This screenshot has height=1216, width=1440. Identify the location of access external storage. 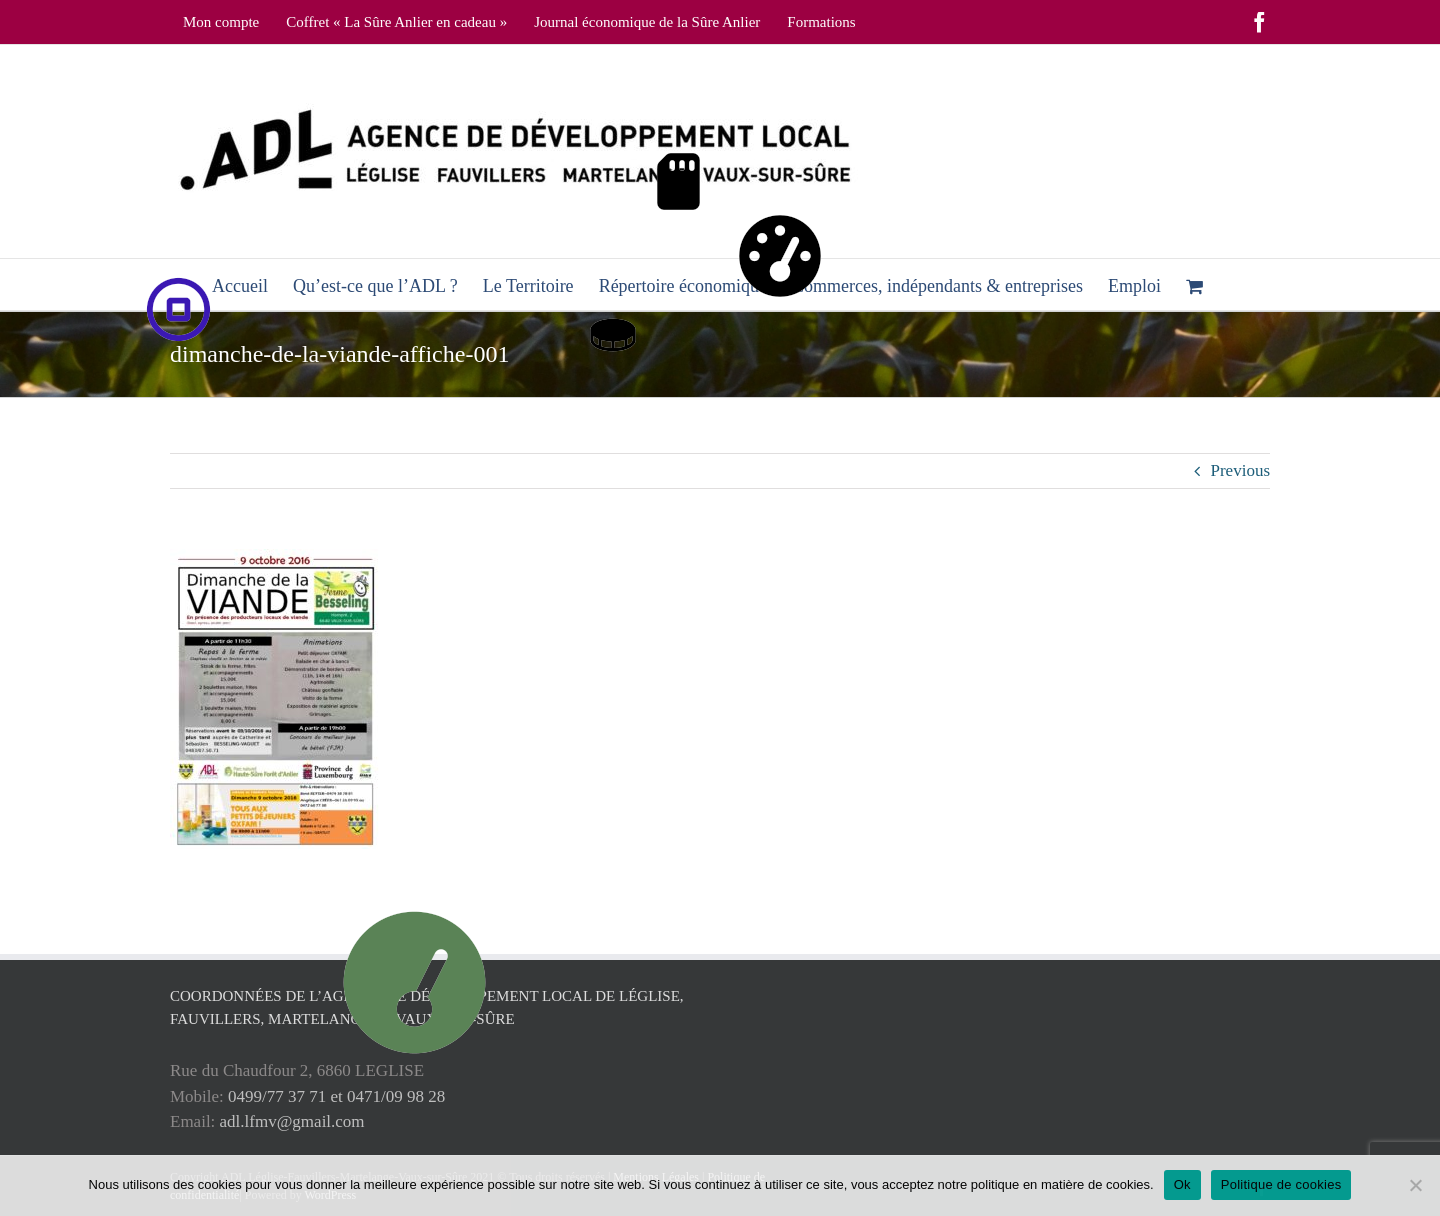
(678, 181).